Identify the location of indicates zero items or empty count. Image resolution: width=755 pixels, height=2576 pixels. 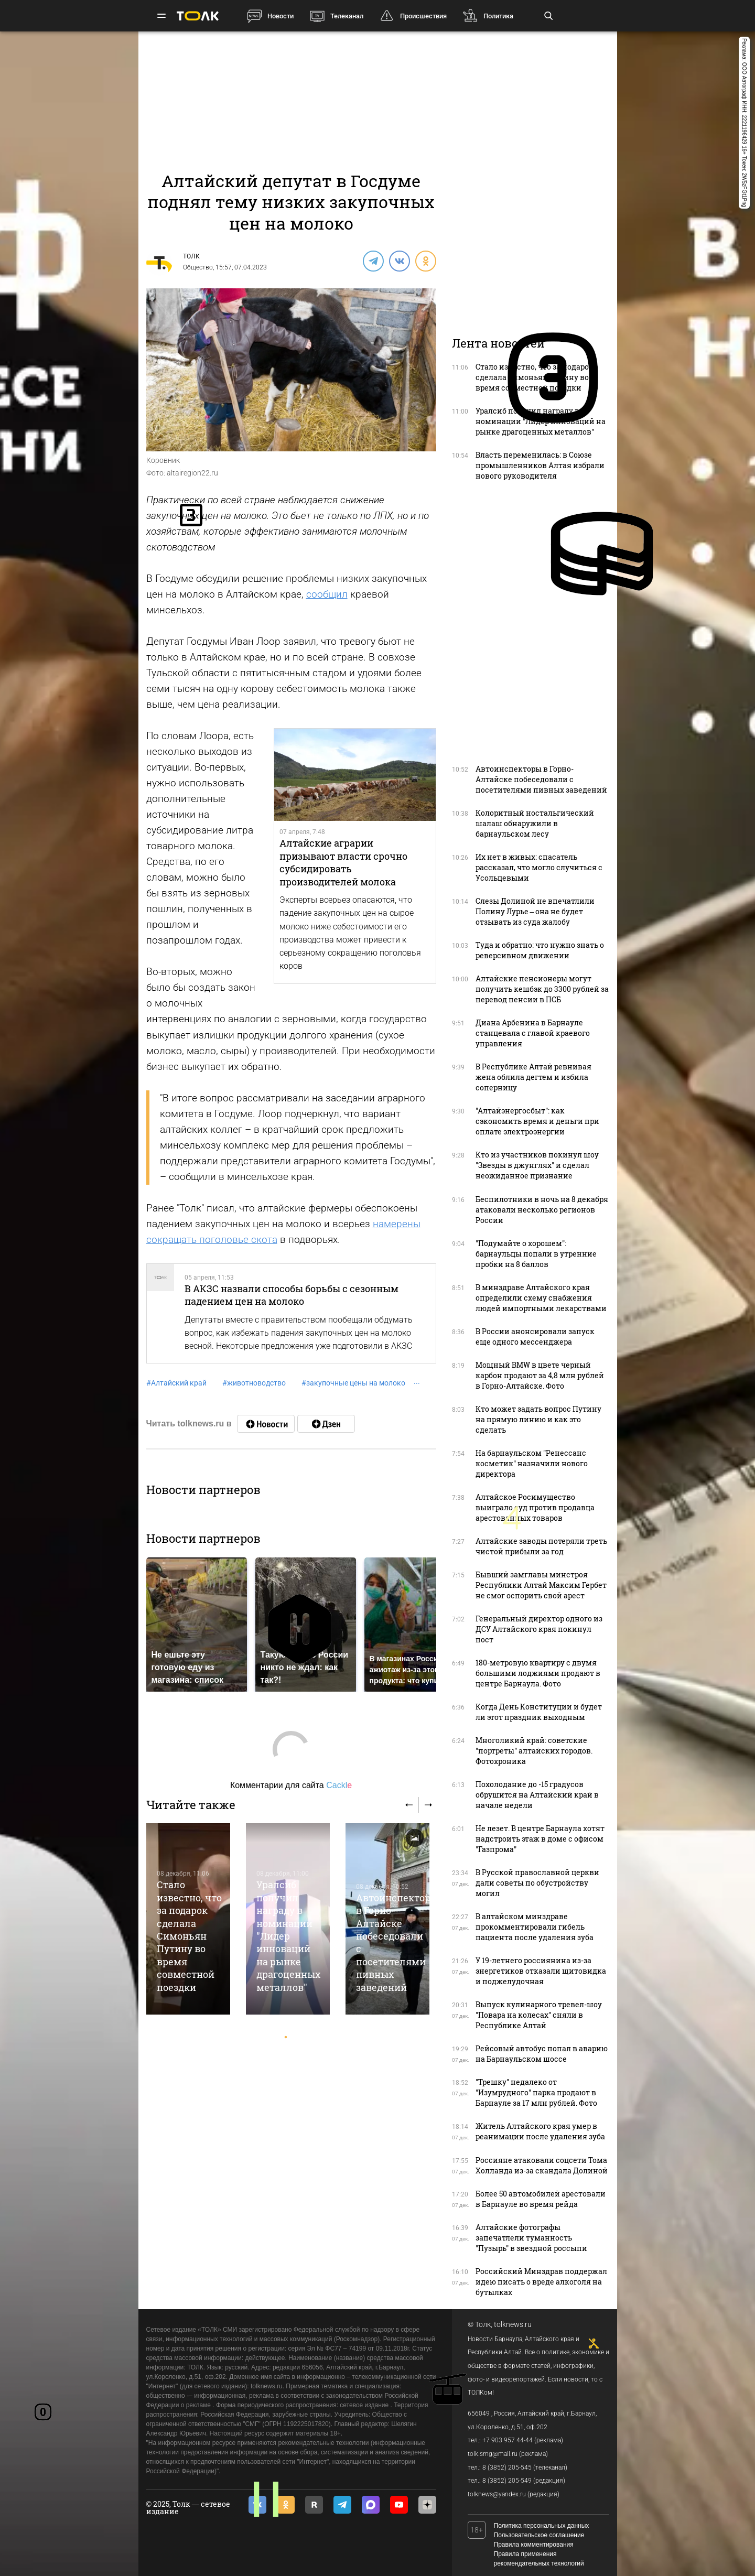
(43, 2412).